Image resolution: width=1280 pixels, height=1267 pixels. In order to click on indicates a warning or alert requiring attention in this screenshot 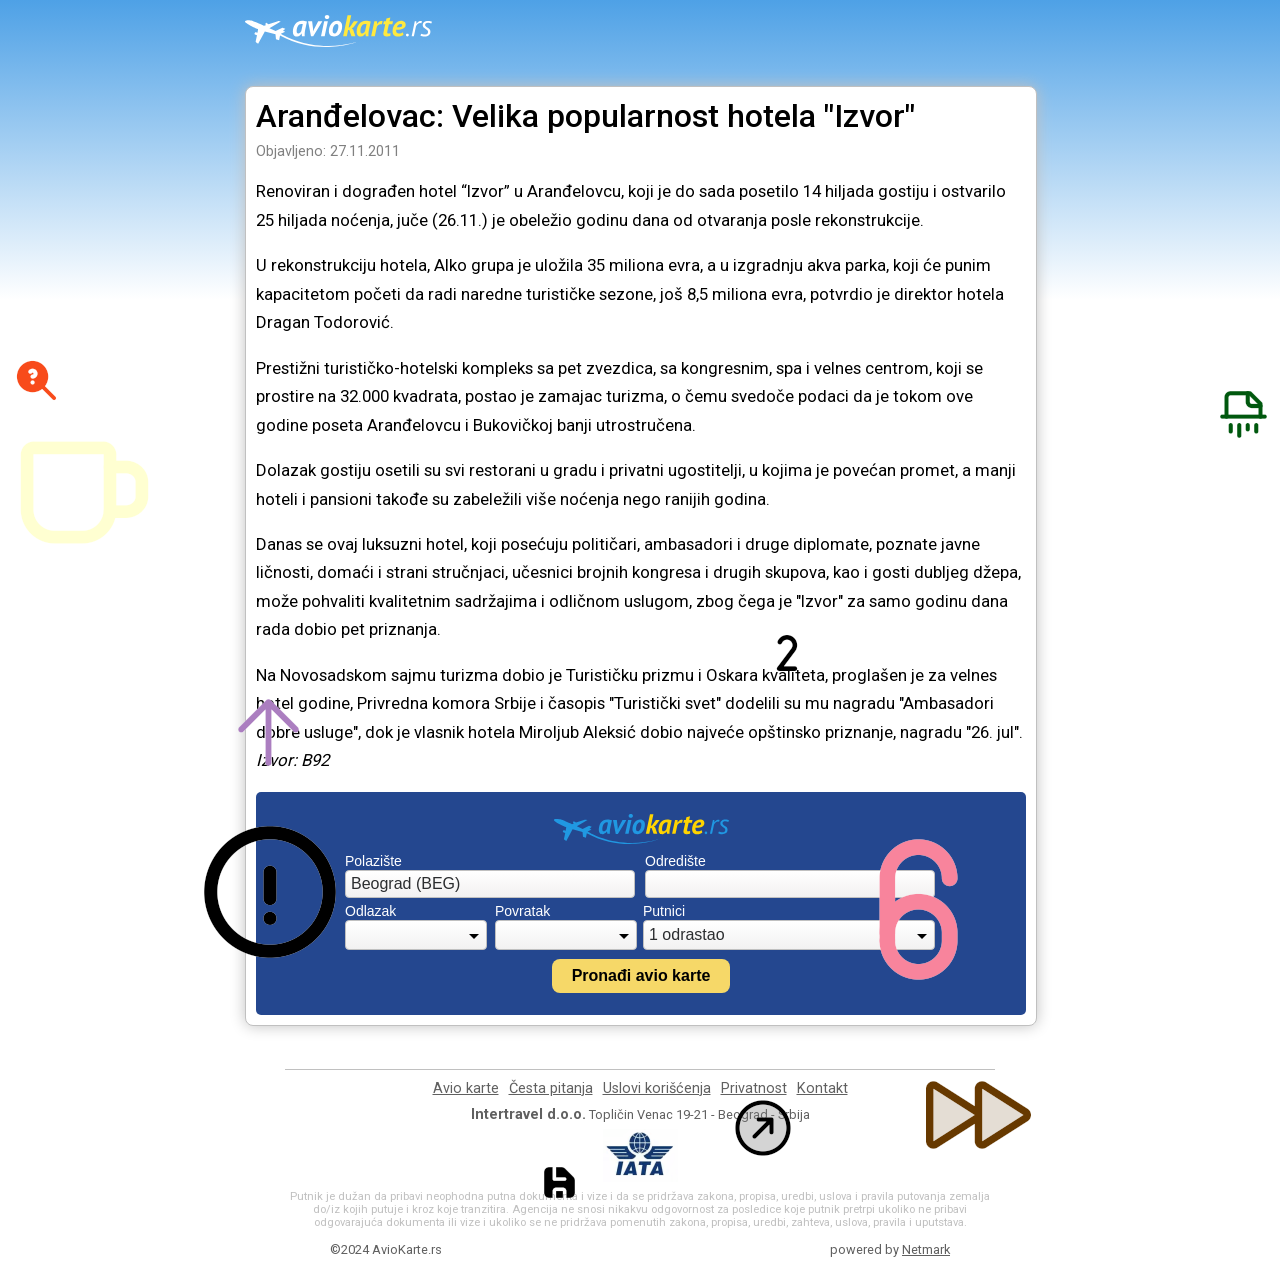, I will do `click(270, 892)`.